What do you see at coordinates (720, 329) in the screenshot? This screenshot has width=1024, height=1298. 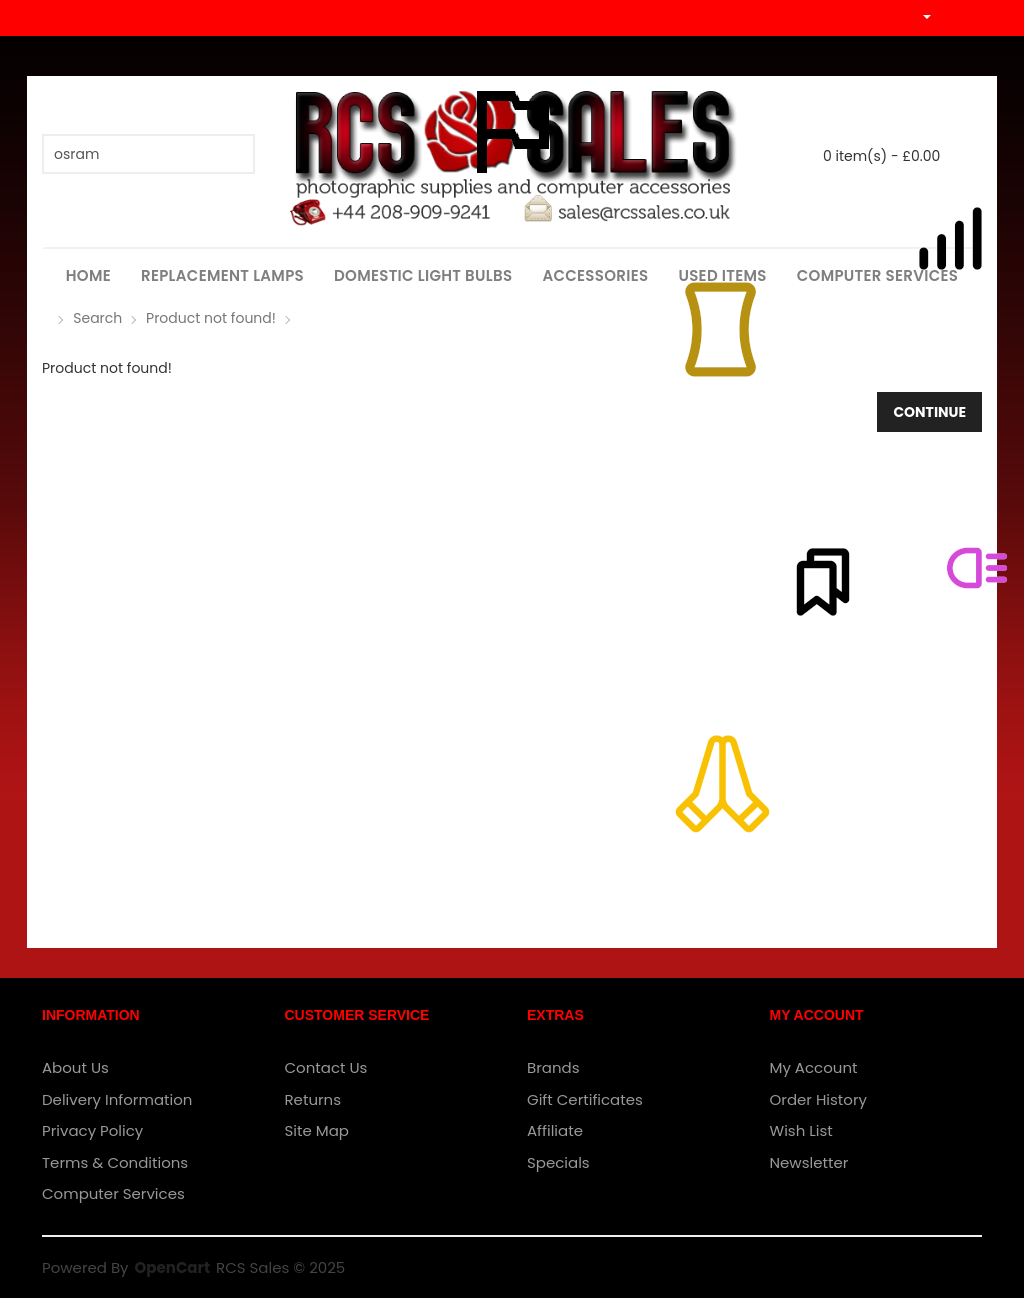 I see `switch to vertical panorama mode` at bounding box center [720, 329].